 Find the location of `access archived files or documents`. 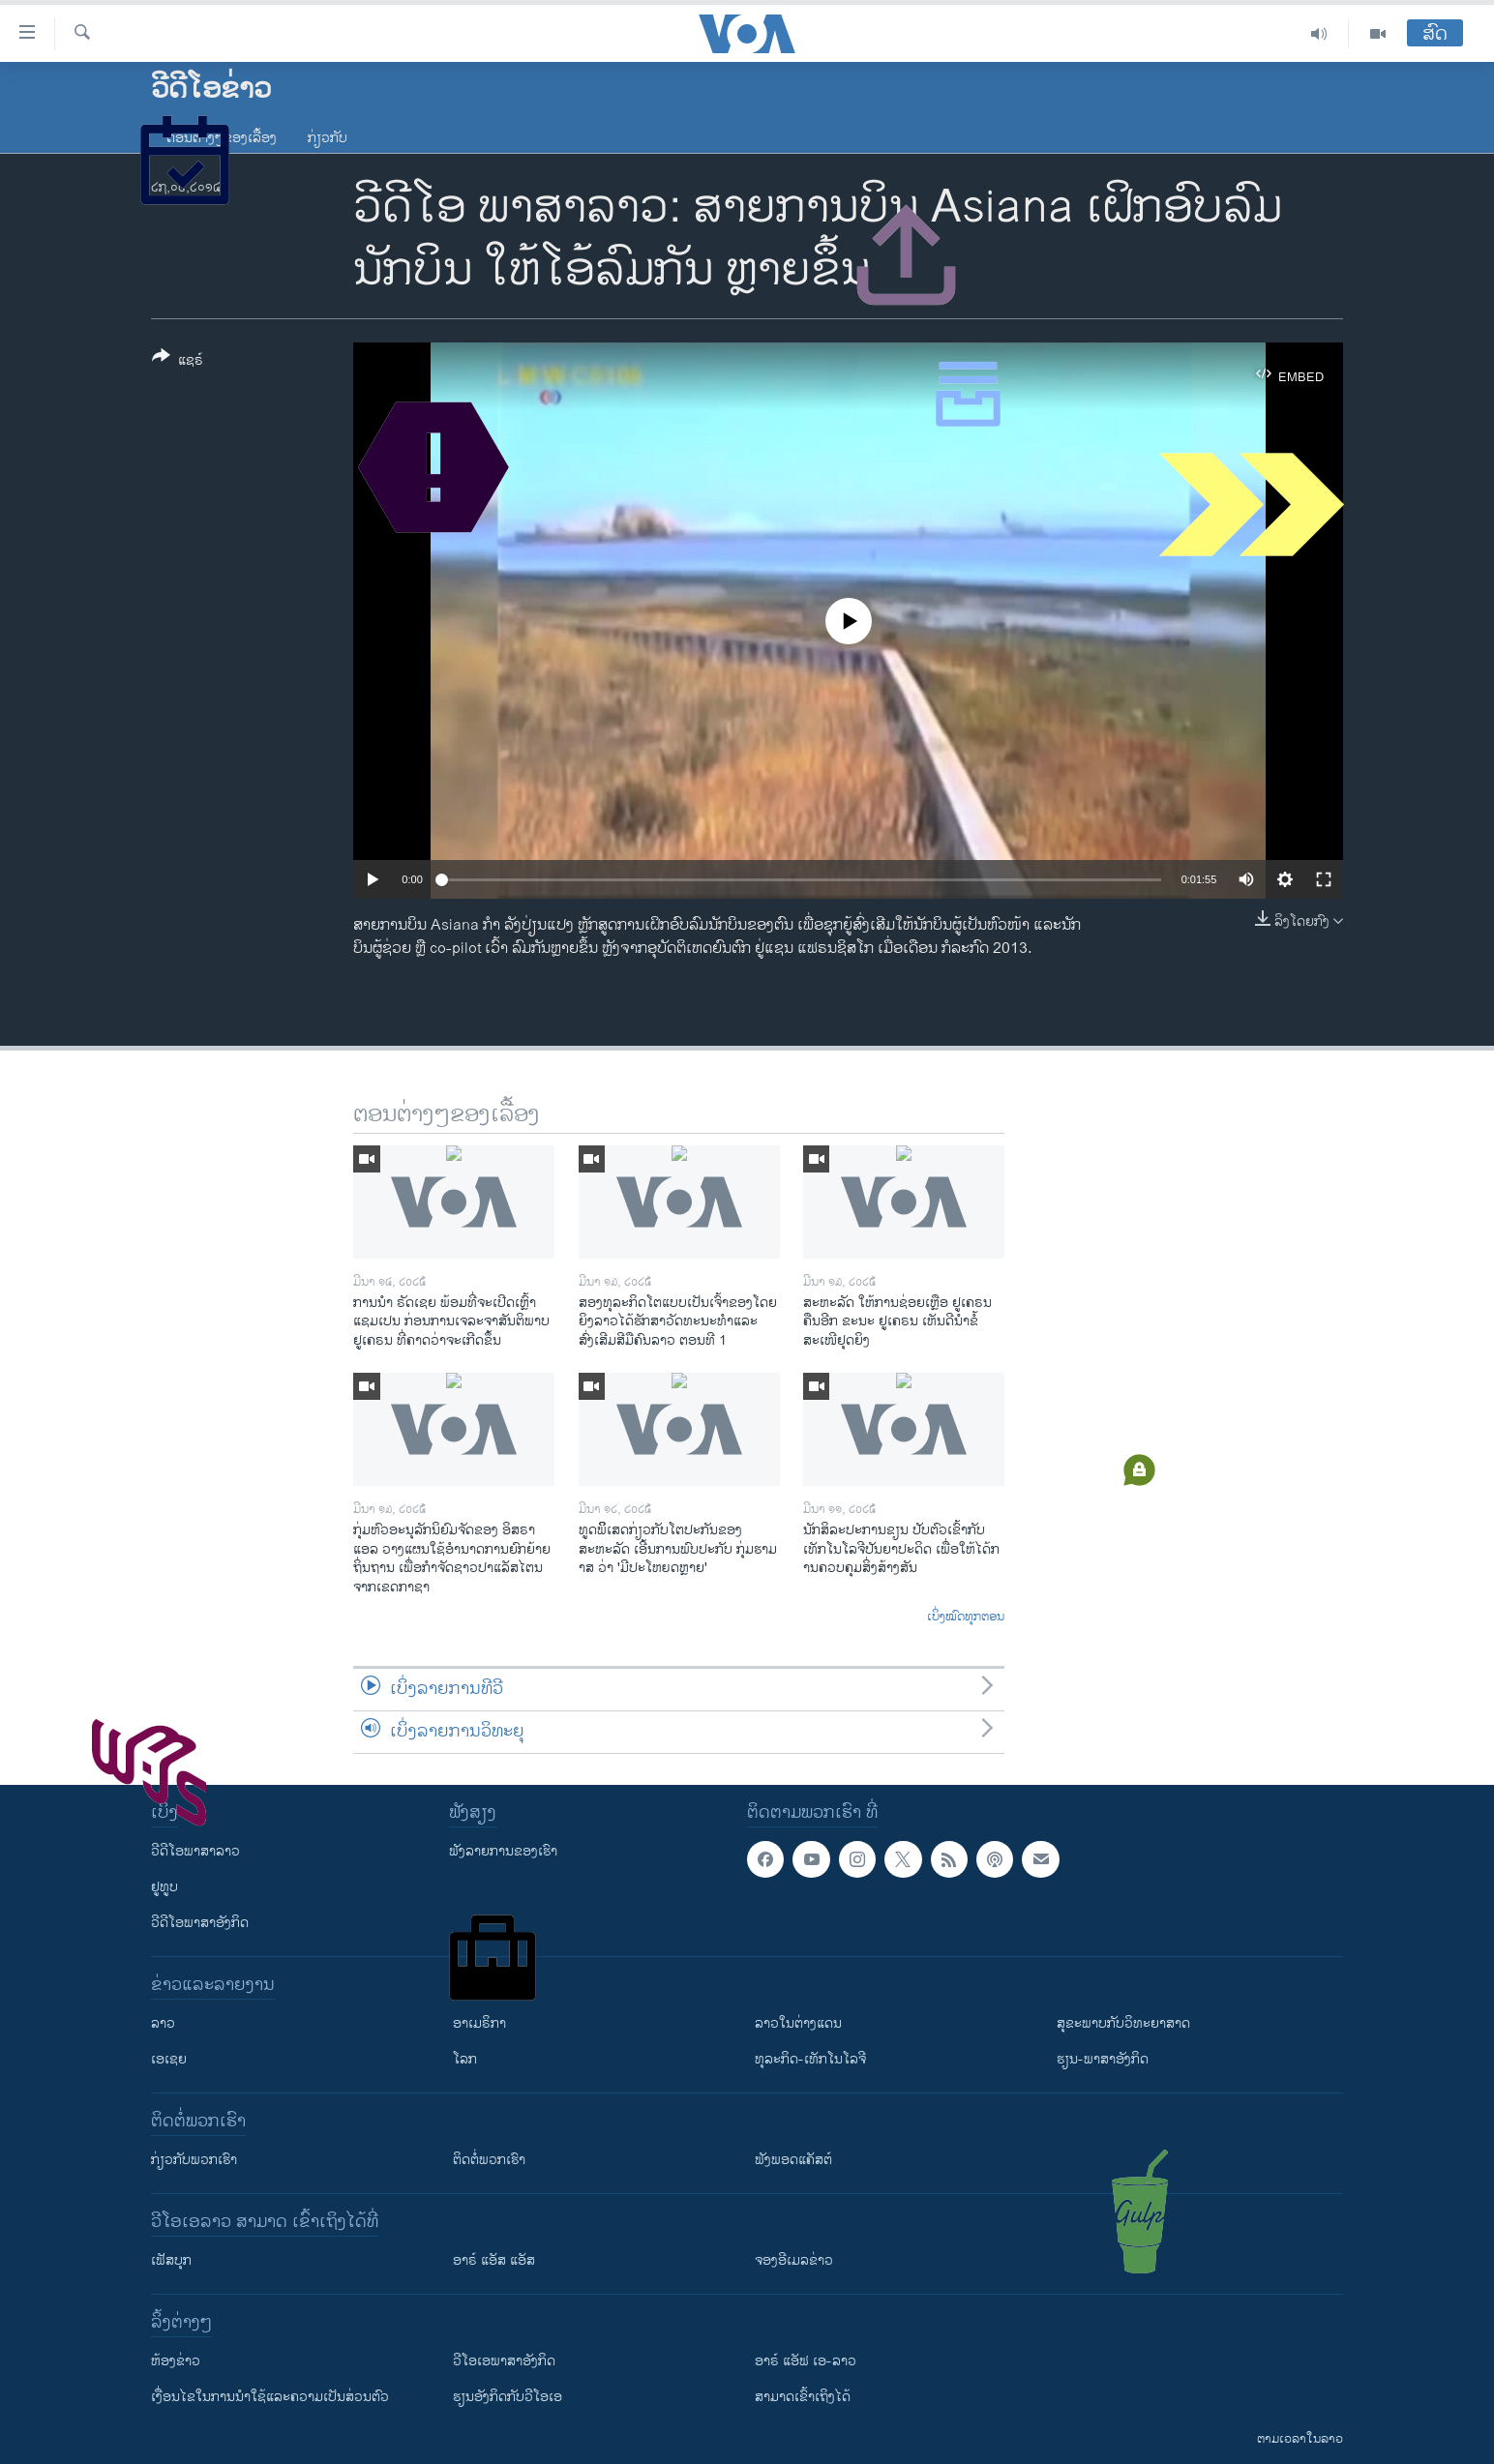

access archived files or documents is located at coordinates (968, 394).